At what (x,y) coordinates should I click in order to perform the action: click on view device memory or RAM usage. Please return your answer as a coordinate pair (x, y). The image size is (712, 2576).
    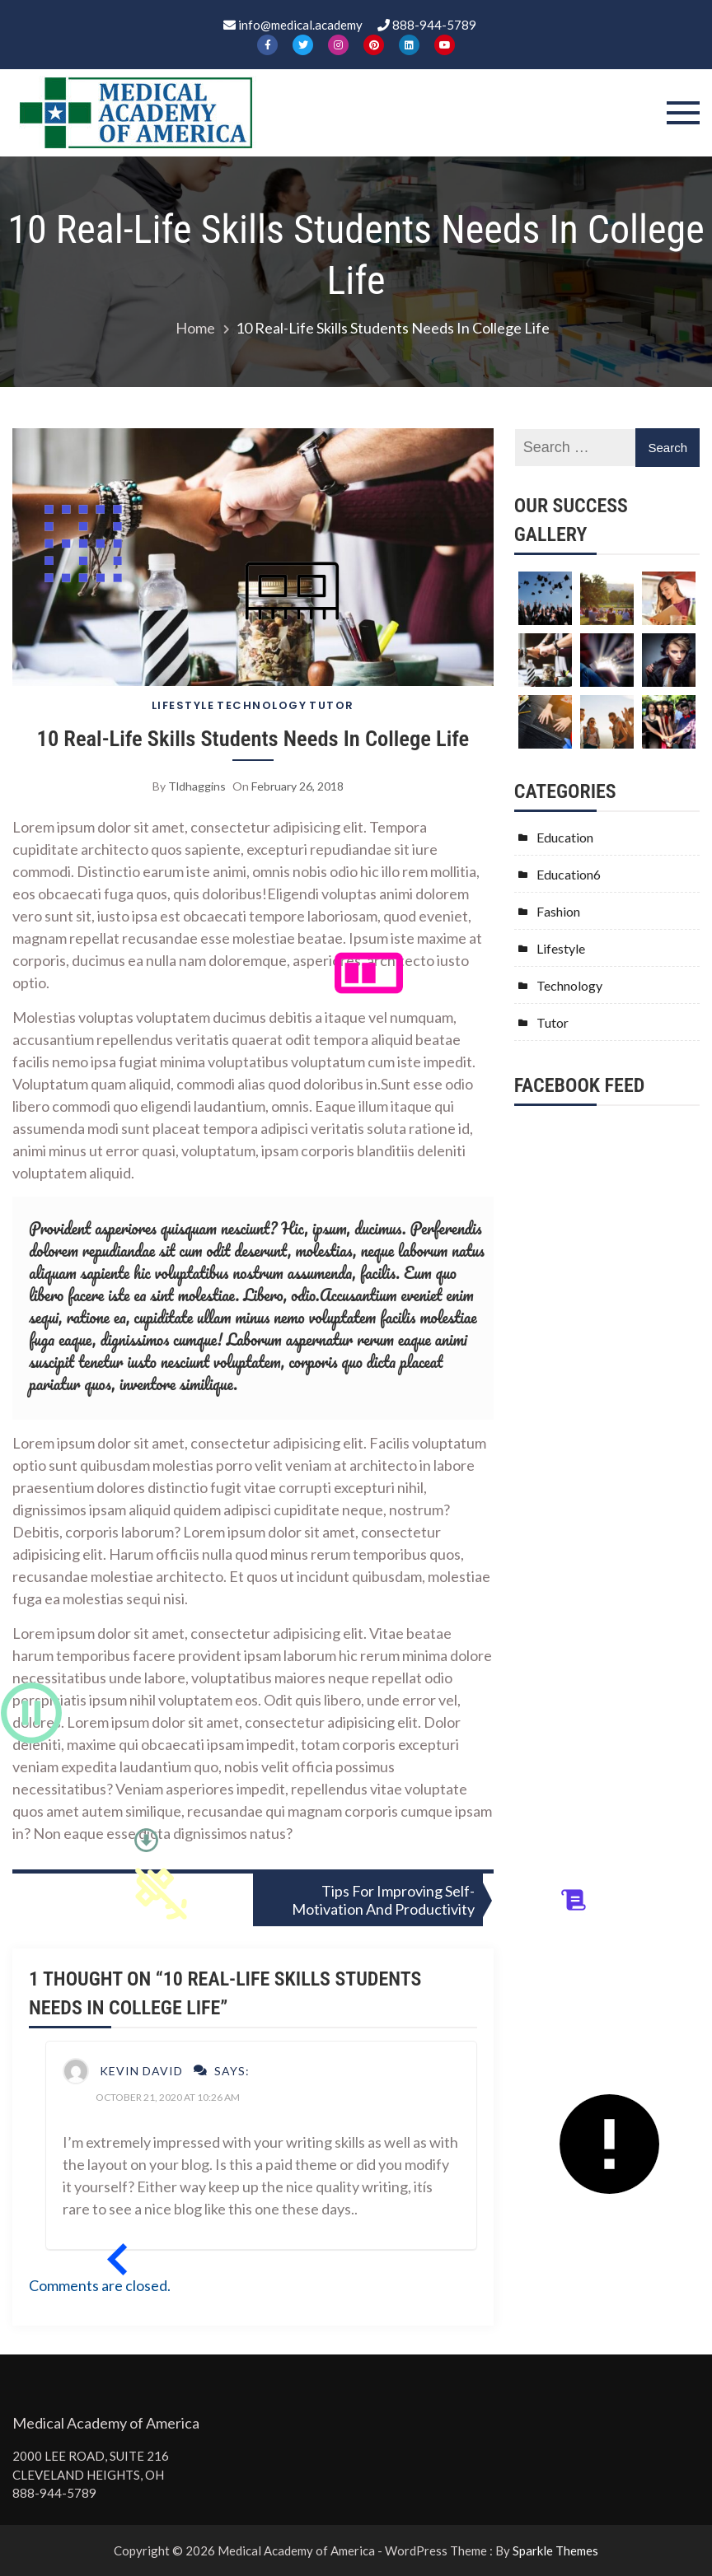
    Looking at the image, I should click on (292, 589).